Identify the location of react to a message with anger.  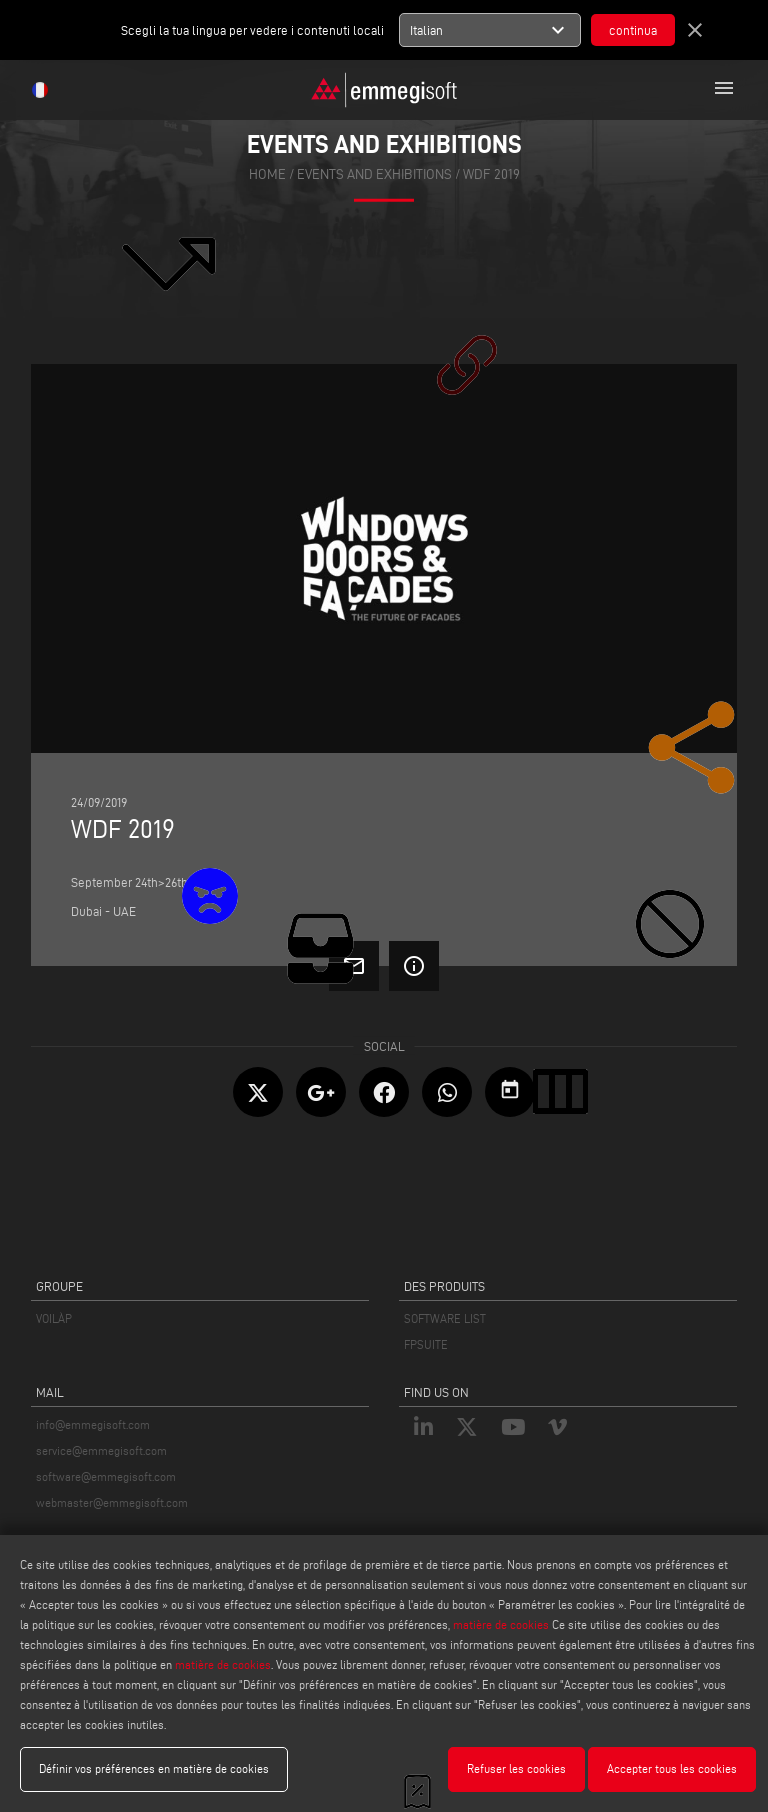
(210, 896).